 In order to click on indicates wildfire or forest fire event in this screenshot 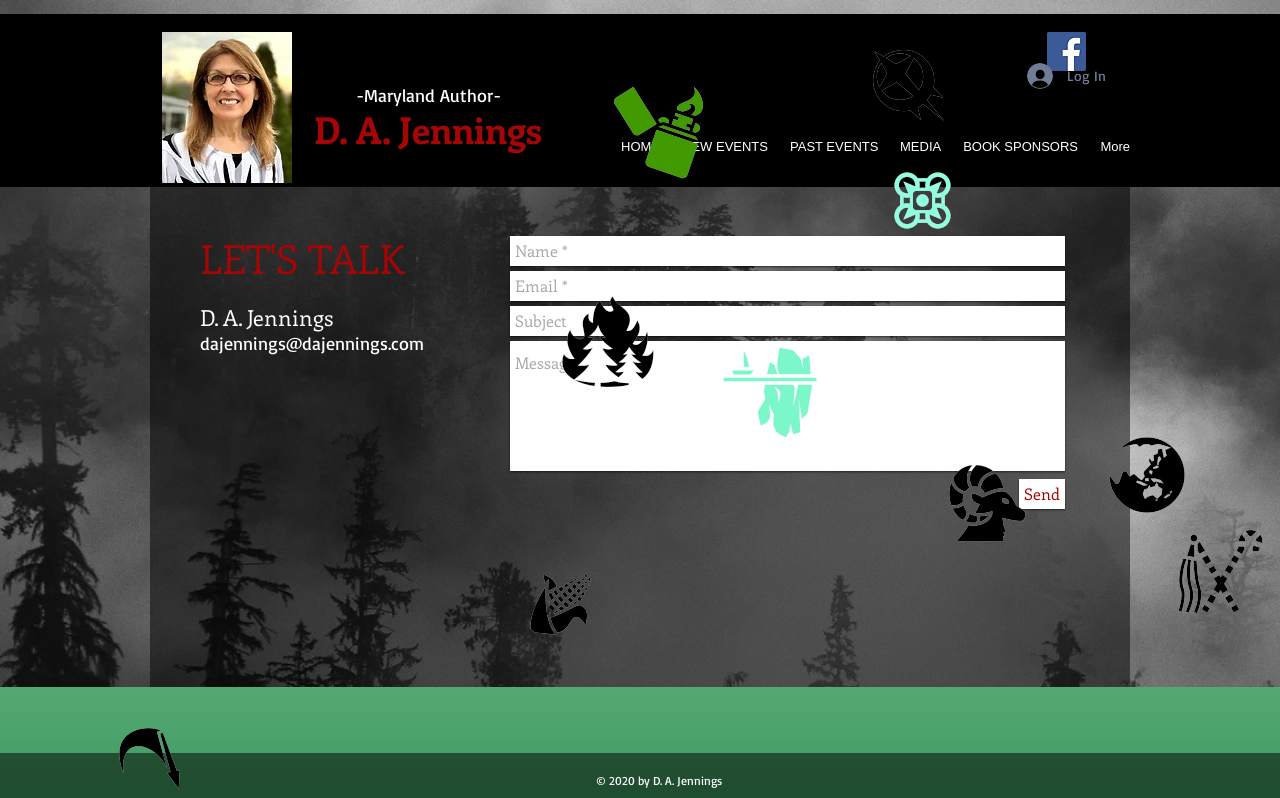, I will do `click(608, 342)`.